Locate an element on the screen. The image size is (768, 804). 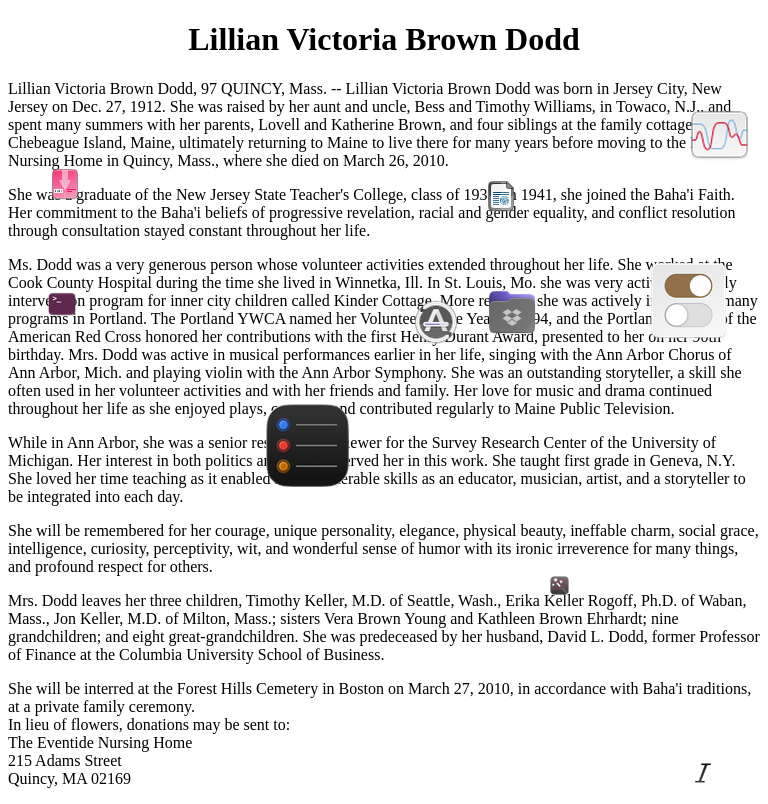
open a libreoffice web document is located at coordinates (501, 196).